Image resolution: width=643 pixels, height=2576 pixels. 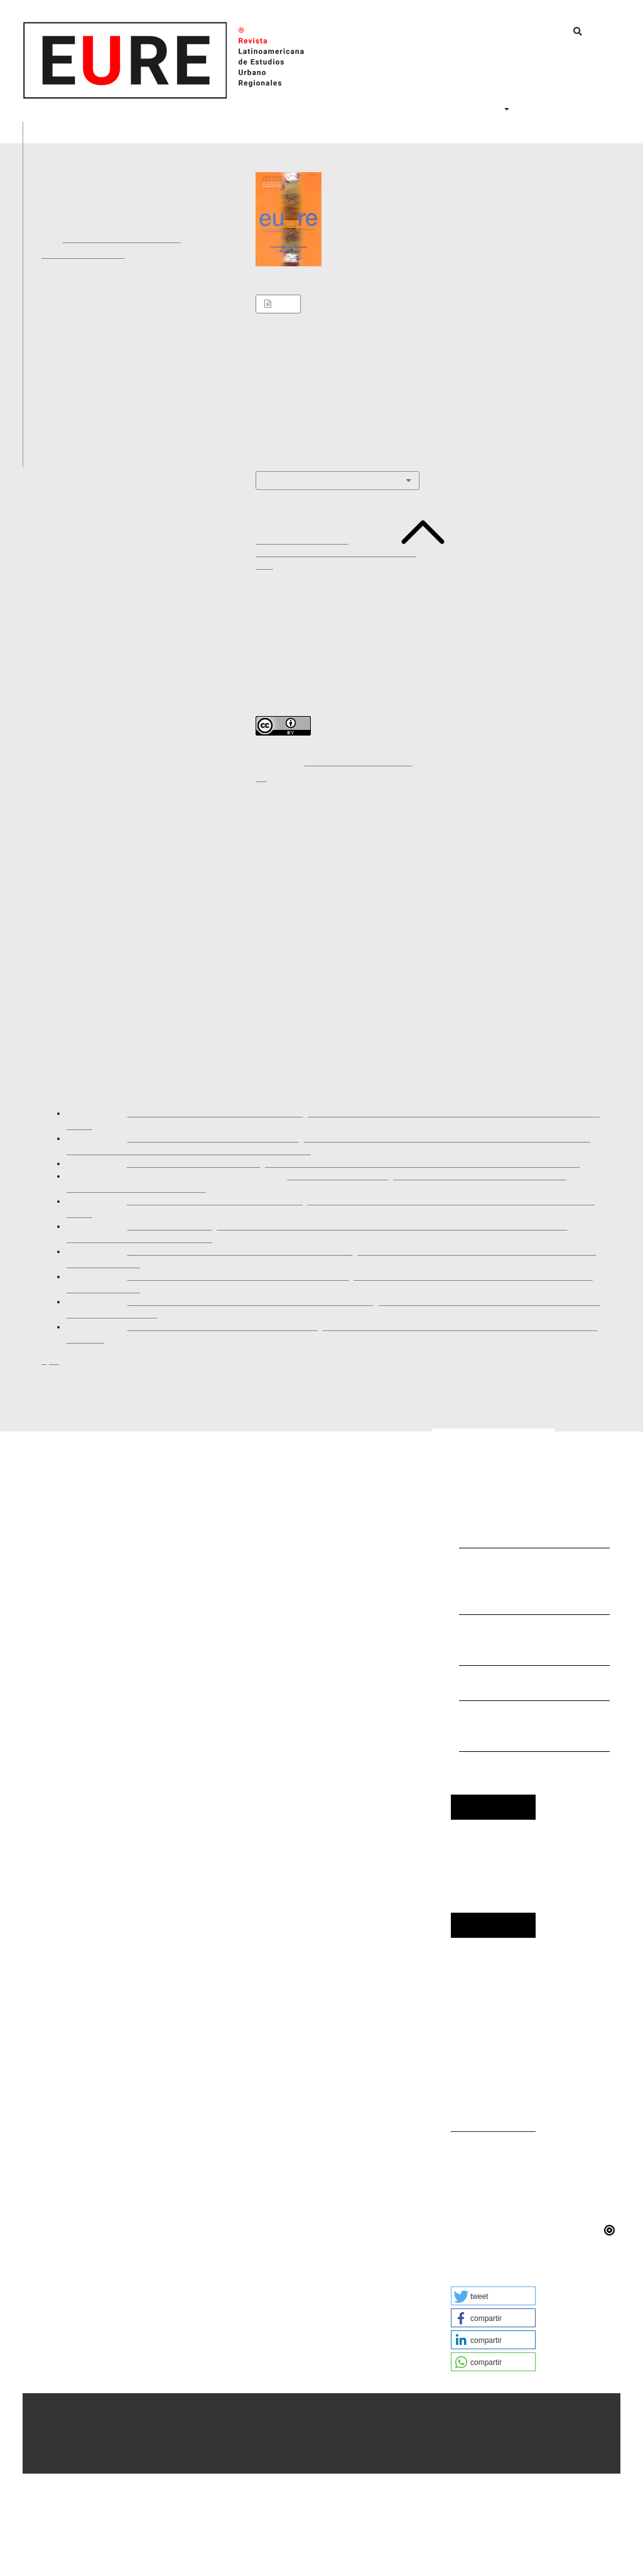 What do you see at coordinates (609, 2230) in the screenshot?
I see `an open issue in your feed` at bounding box center [609, 2230].